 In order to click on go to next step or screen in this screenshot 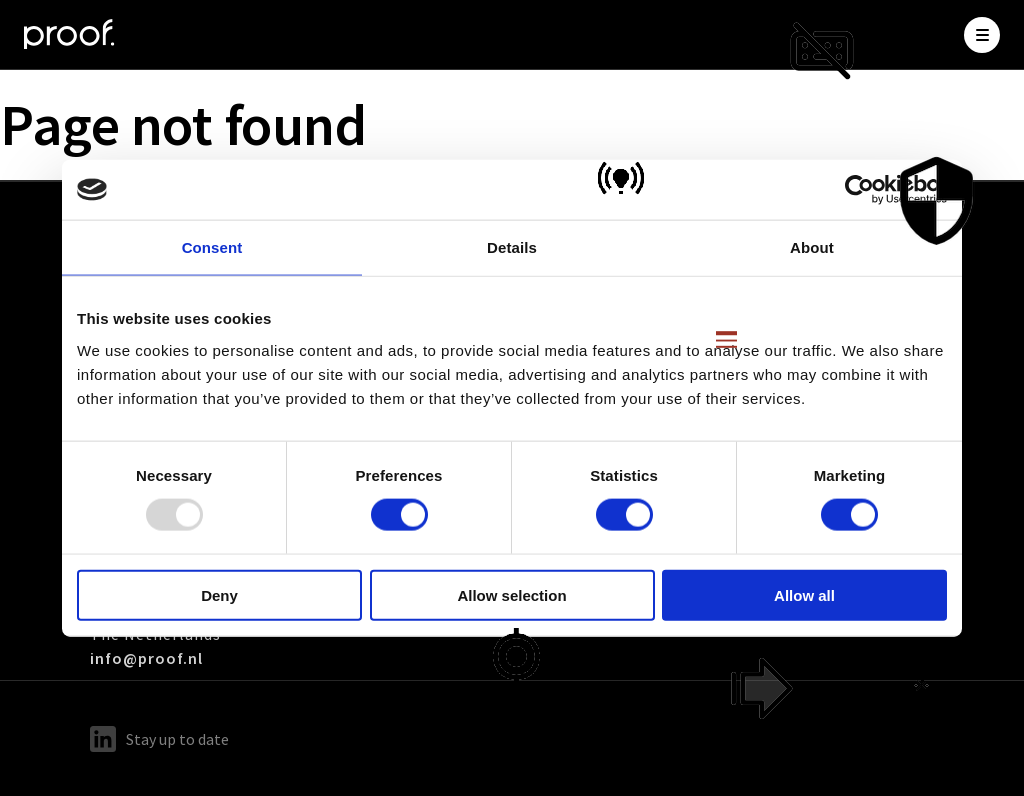, I will do `click(759, 688)`.